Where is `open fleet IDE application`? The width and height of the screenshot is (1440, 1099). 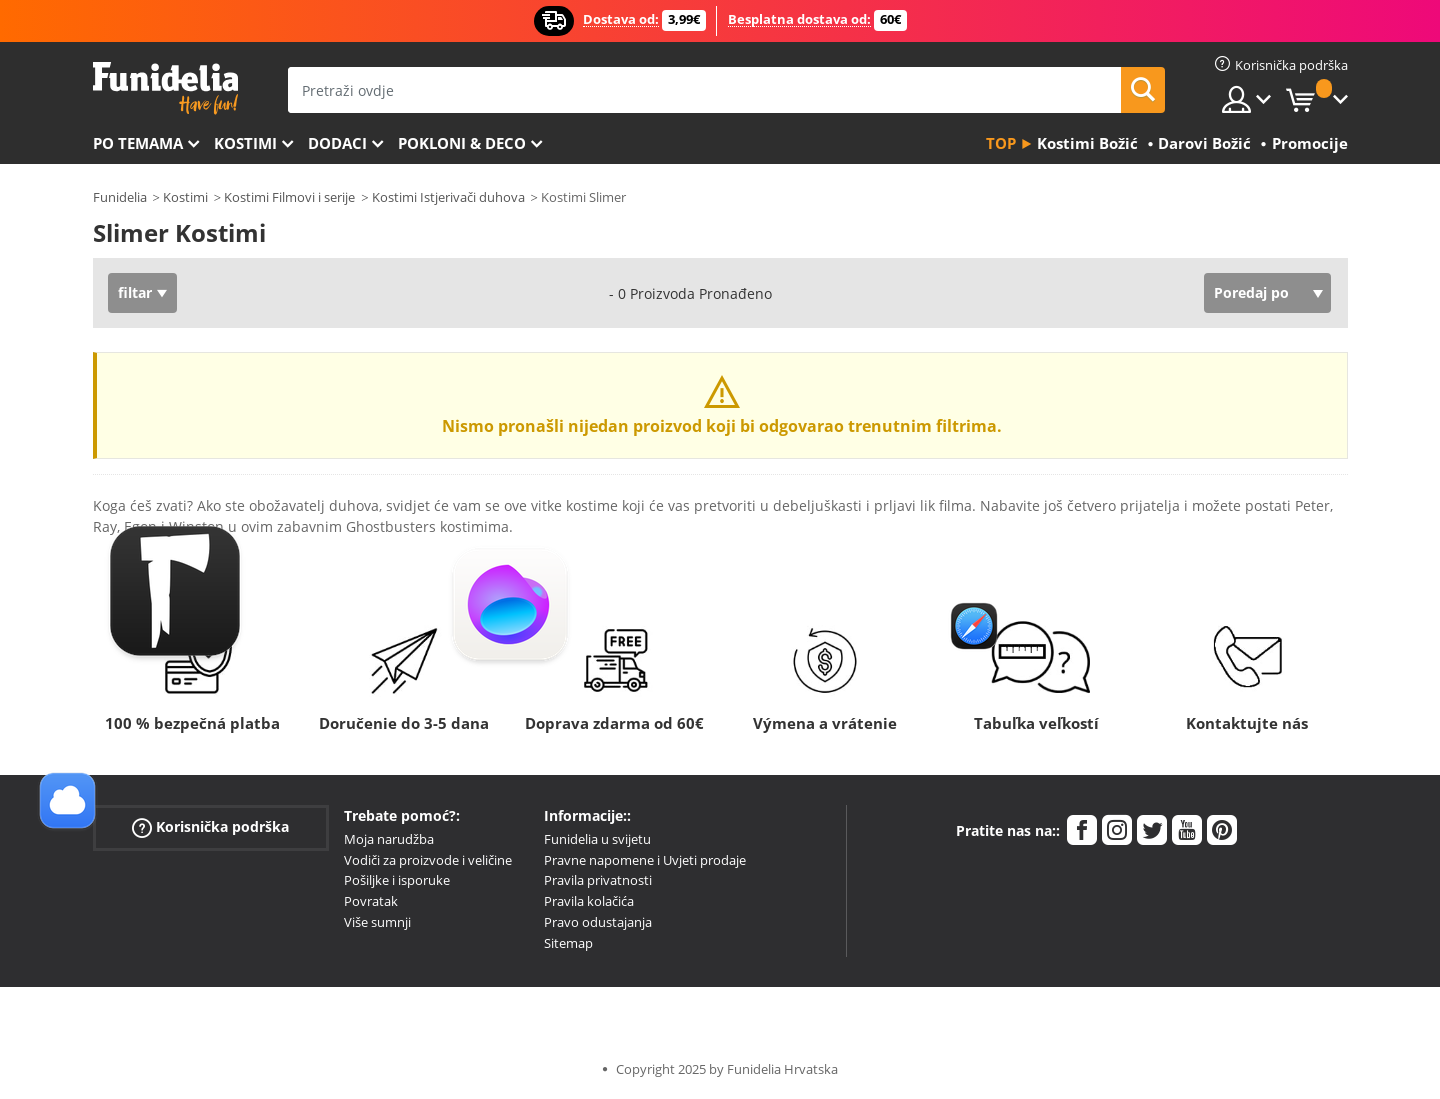
open fleet IDE application is located at coordinates (508, 604).